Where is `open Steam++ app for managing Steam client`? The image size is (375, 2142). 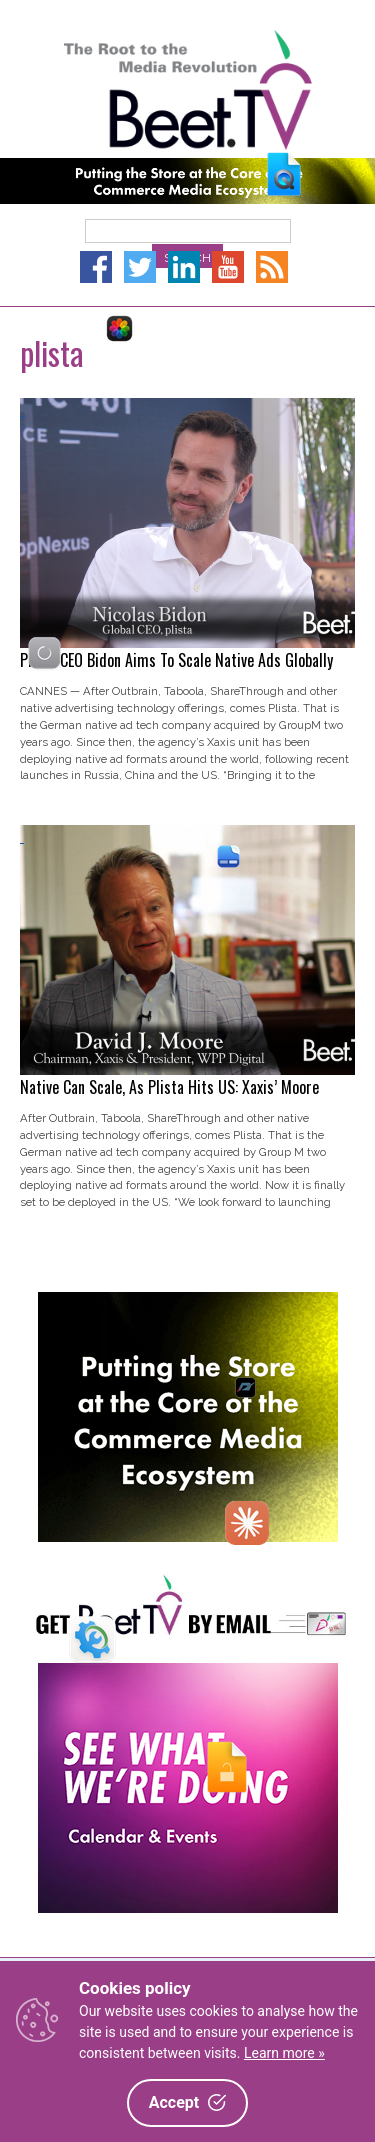 open Steam++ app for managing Steam client is located at coordinates (92, 1639).